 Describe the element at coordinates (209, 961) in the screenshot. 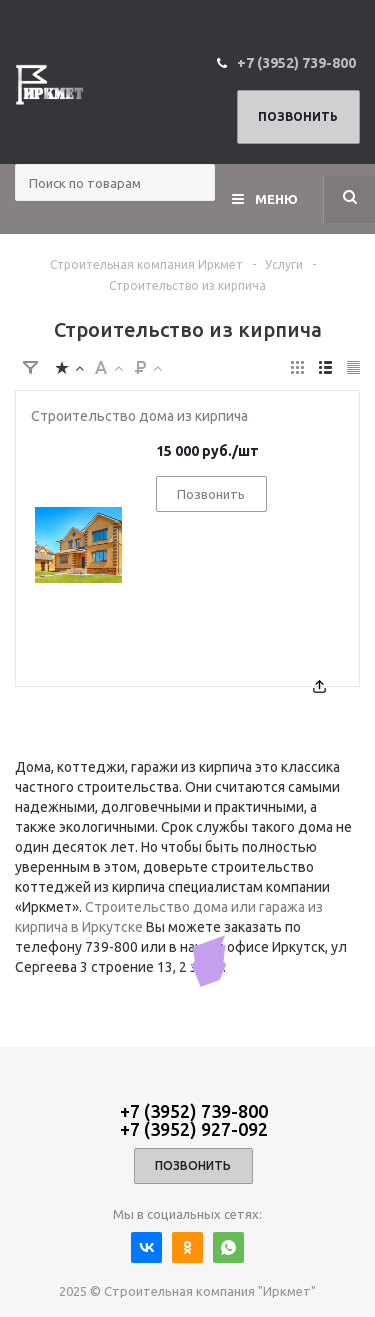

I see `visit BoardGameGeek website` at that location.